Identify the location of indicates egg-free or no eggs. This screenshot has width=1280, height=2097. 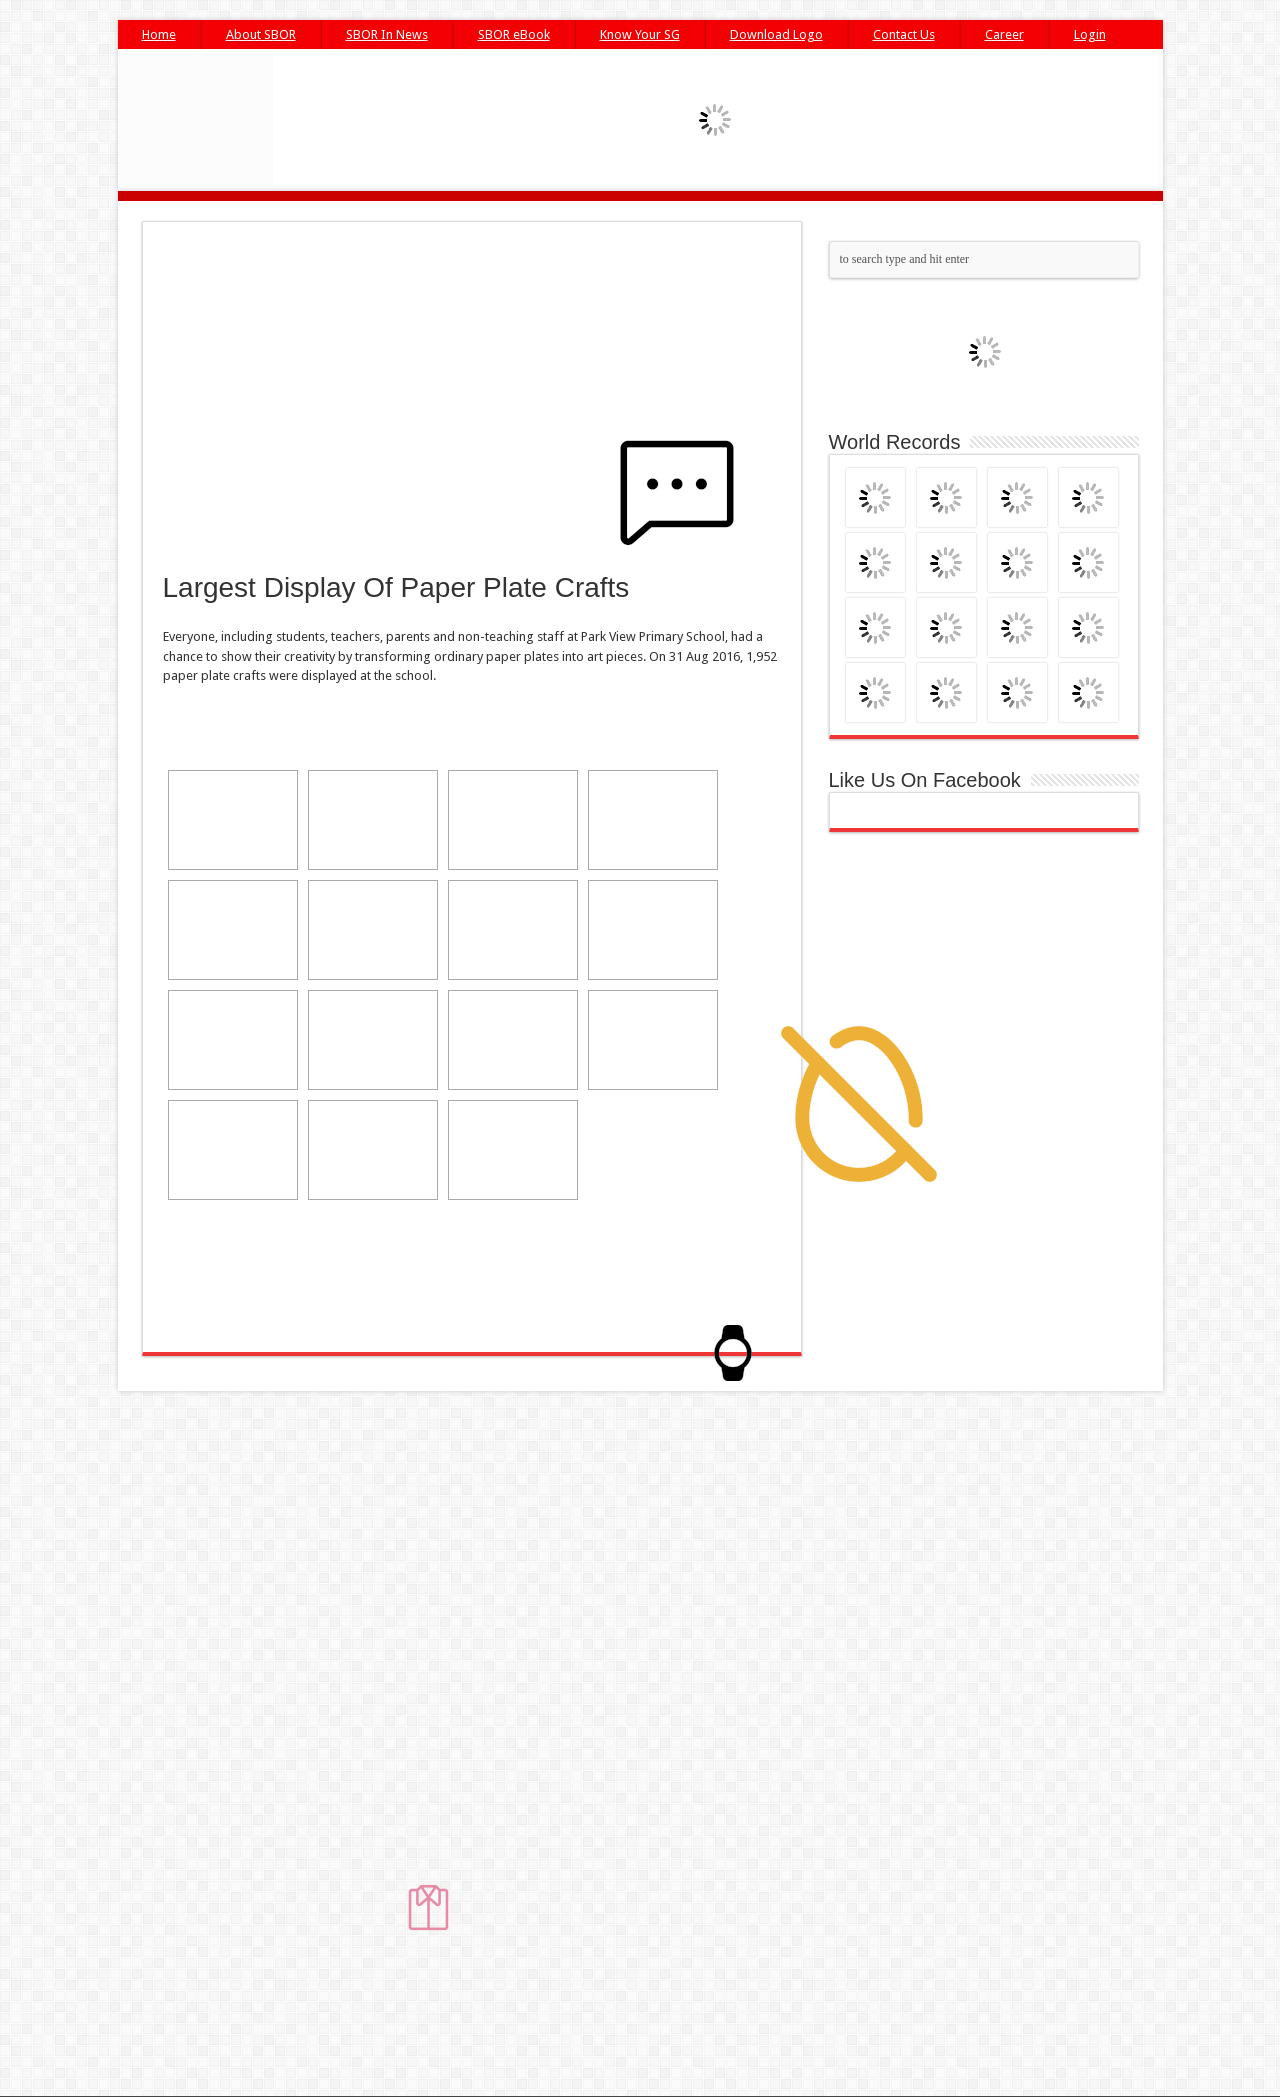
(859, 1104).